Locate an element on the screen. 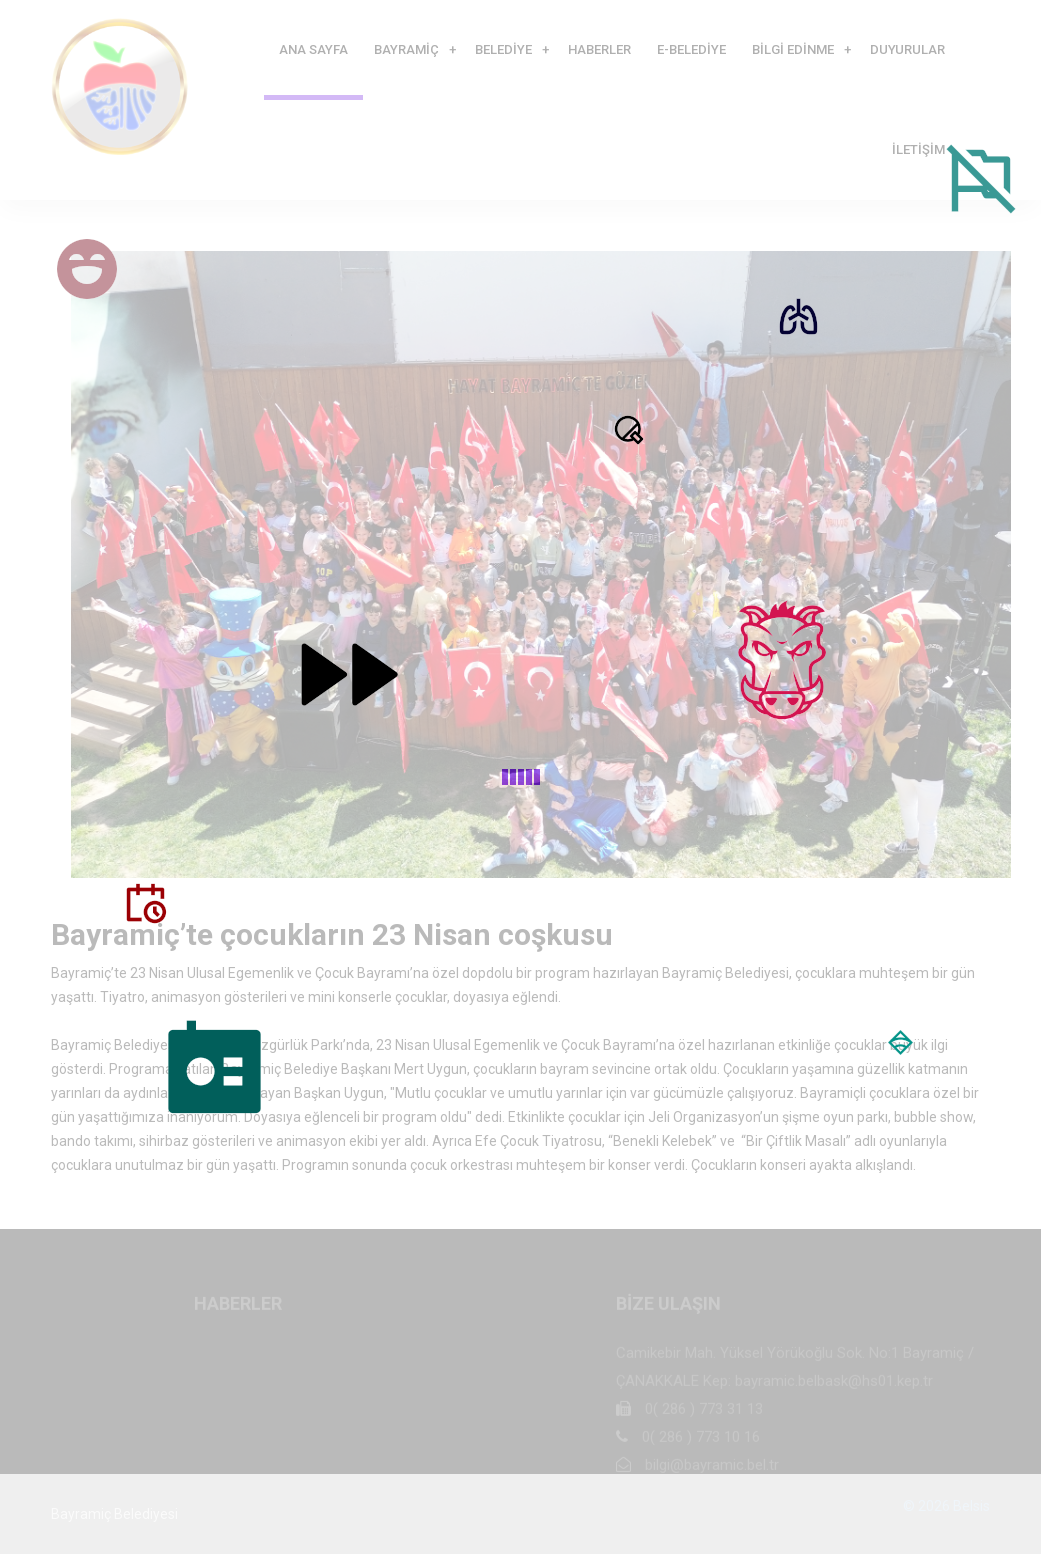 The image size is (1041, 1554). view scheduled events or appointments is located at coordinates (145, 904).